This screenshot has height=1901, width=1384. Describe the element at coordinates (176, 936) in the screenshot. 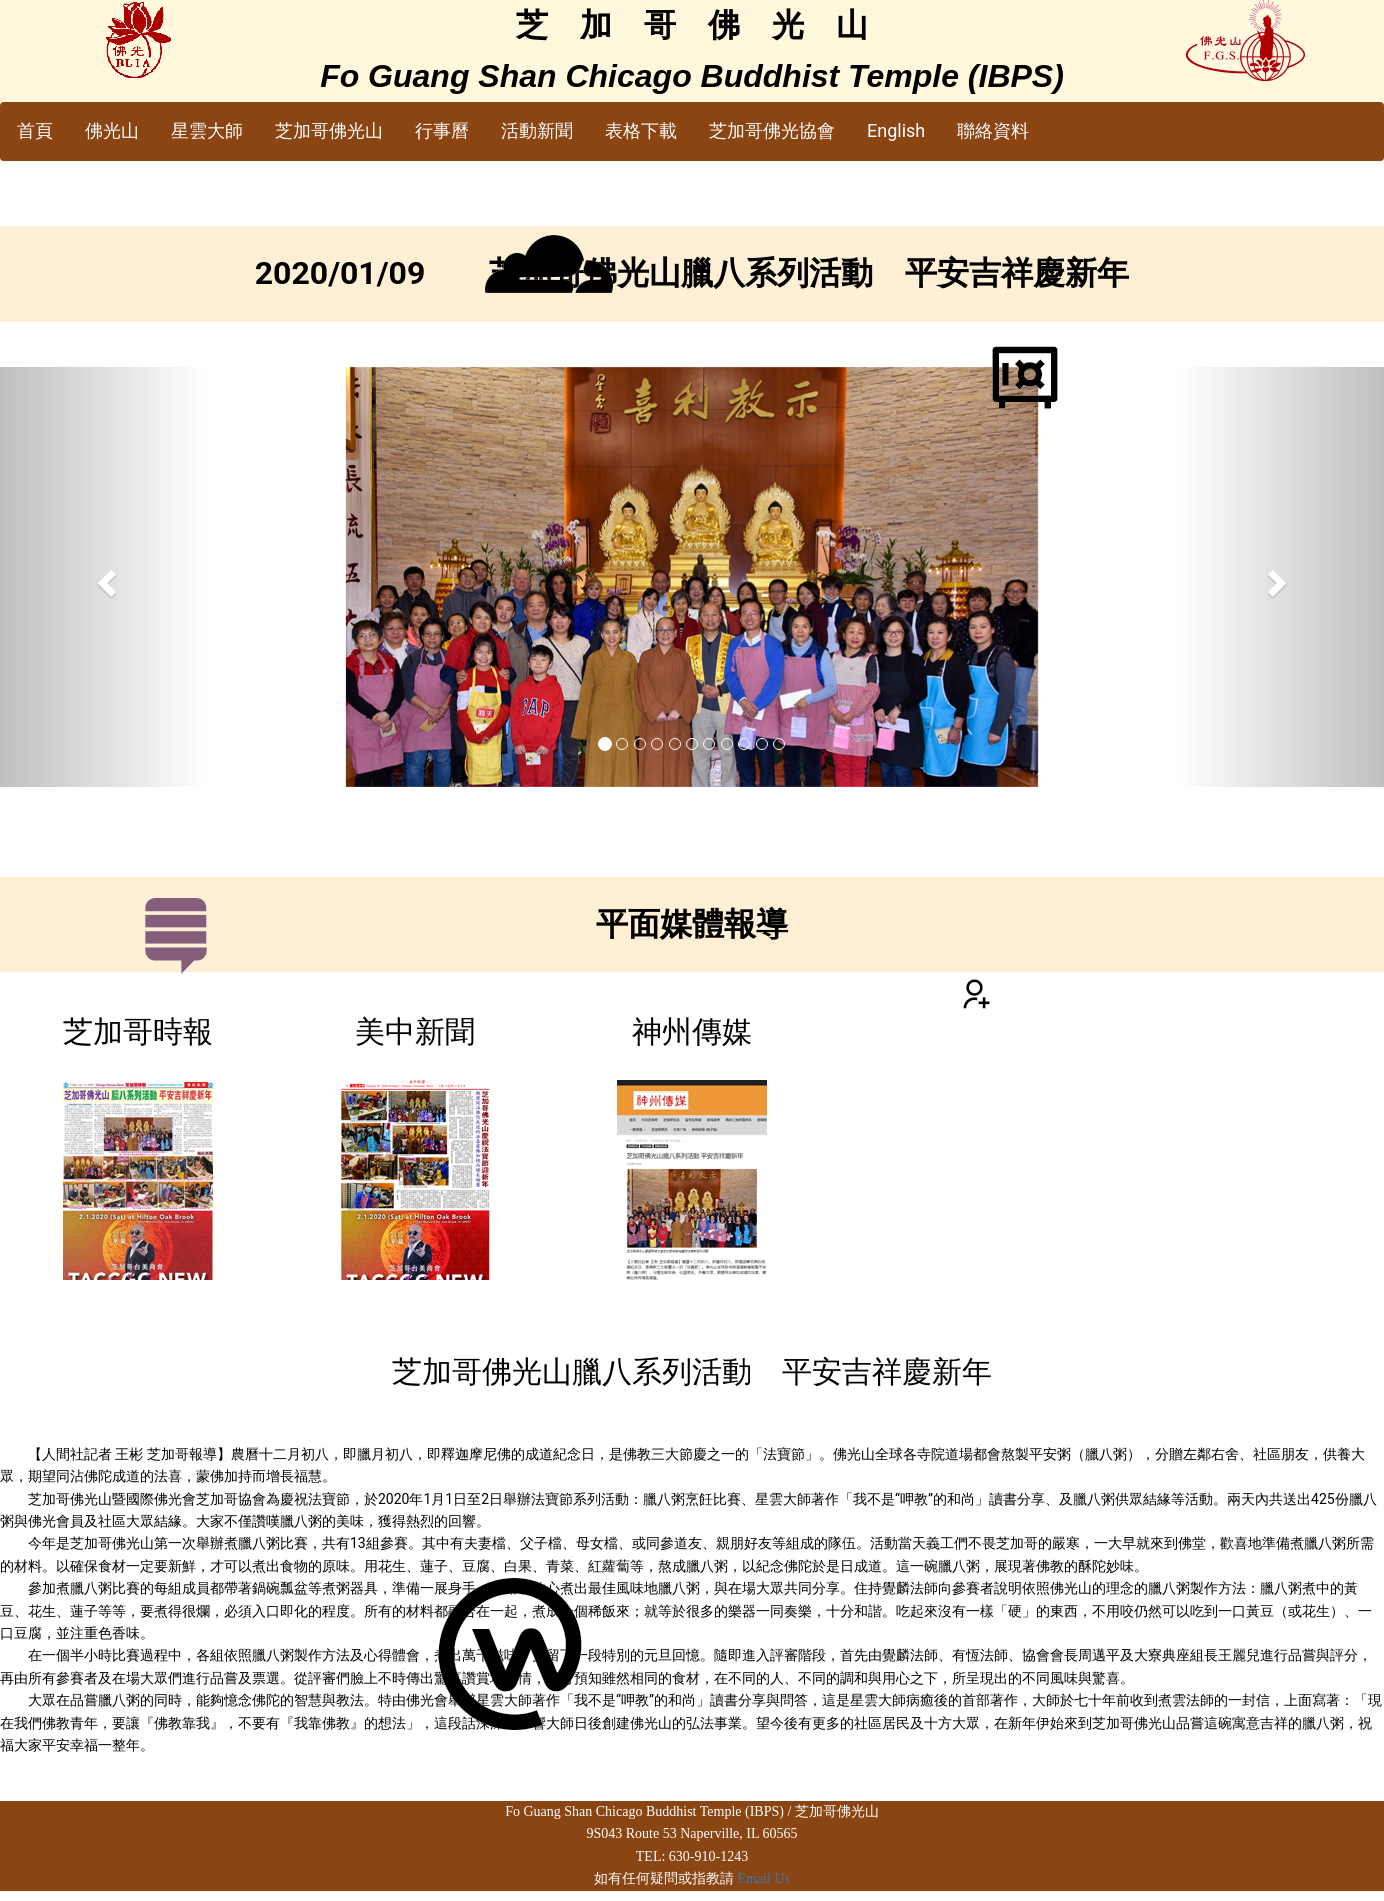

I see `visit stack exchange community` at that location.